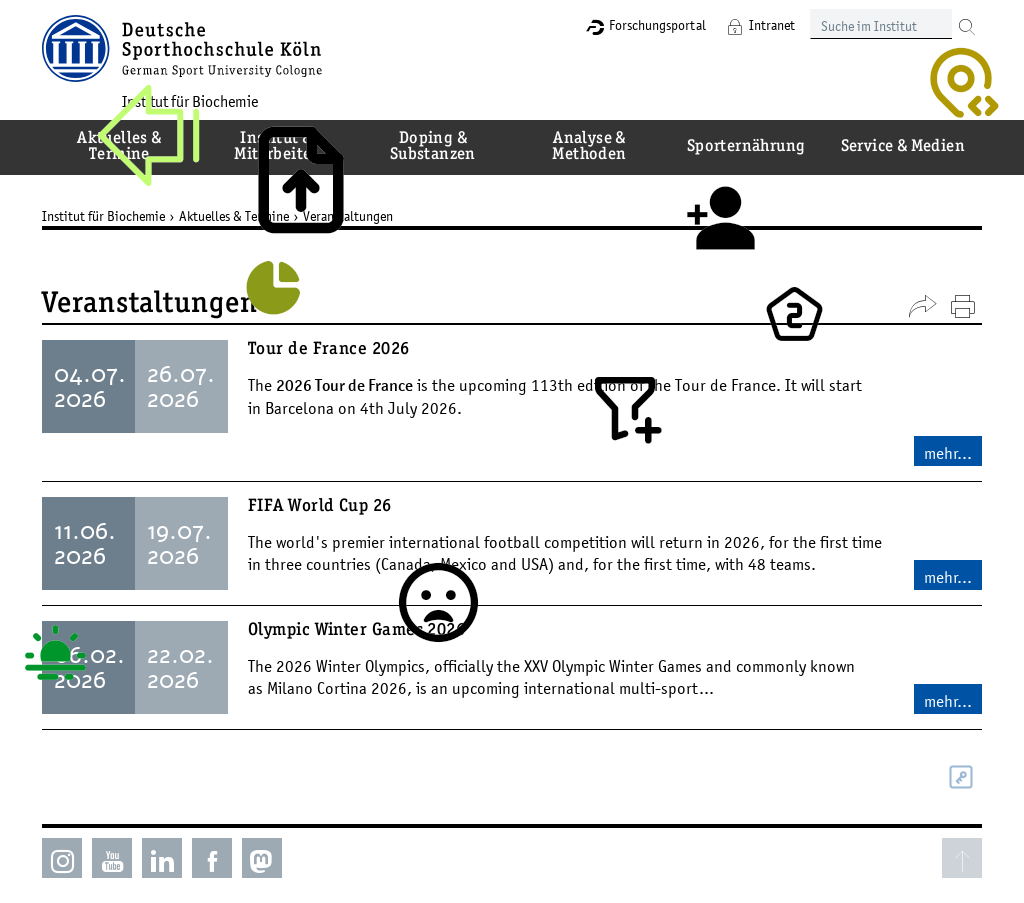 Image resolution: width=1024 pixels, height=903 pixels. What do you see at coordinates (721, 218) in the screenshot?
I see `add a new contact or friend` at bounding box center [721, 218].